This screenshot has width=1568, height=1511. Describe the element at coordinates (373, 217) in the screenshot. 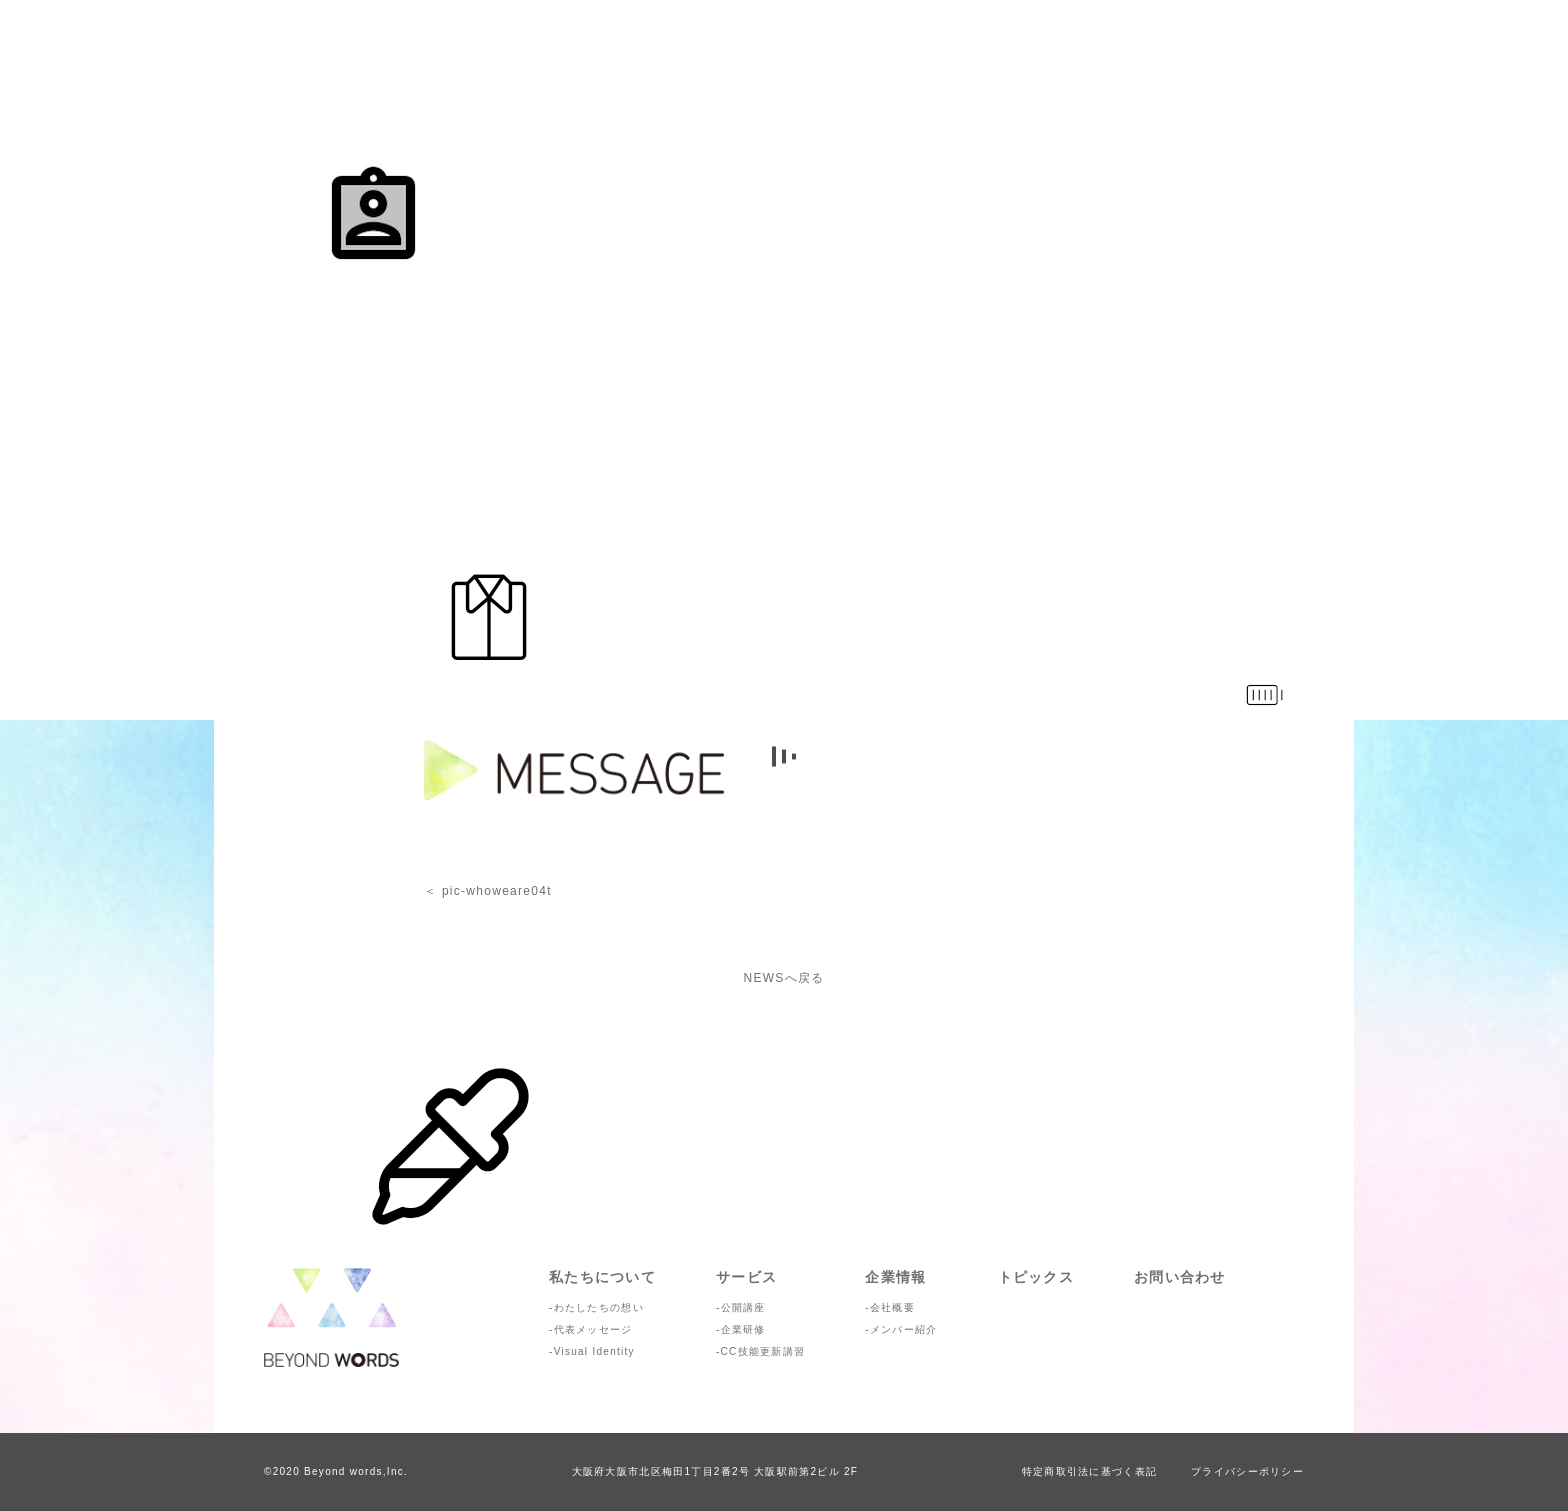

I see `view assigned personnel or contact details` at that location.